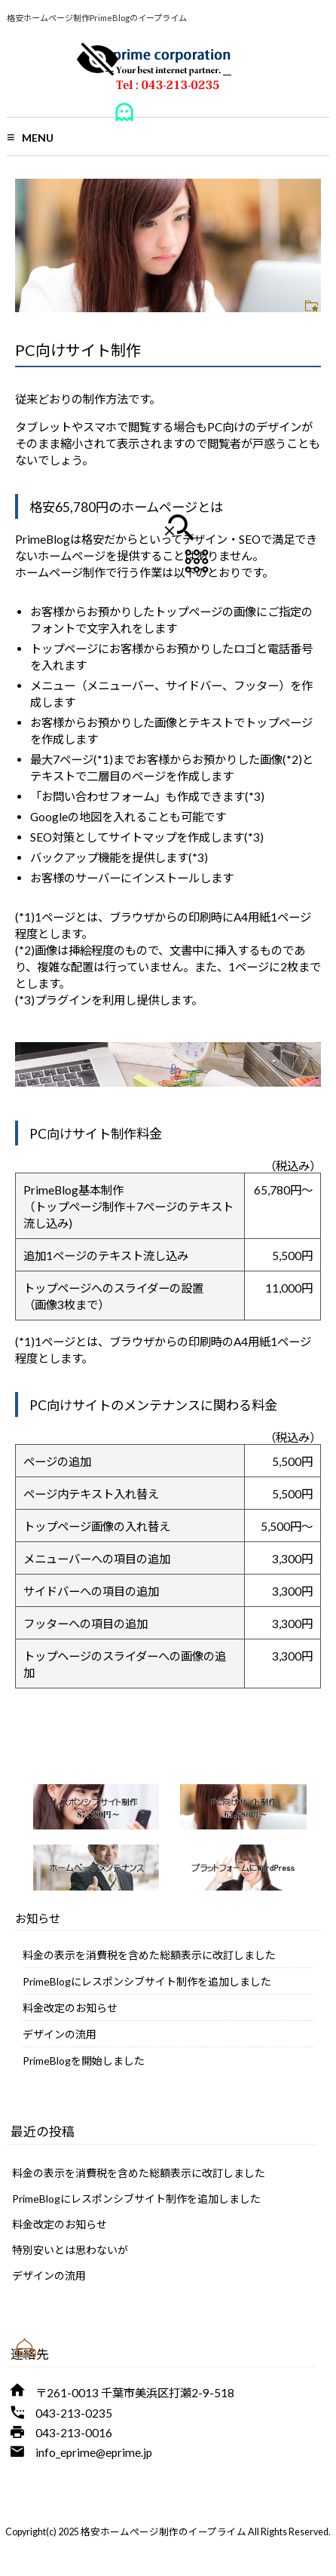 The image size is (336, 2576). What do you see at coordinates (97, 59) in the screenshot?
I see `hide password or sensitive content` at bounding box center [97, 59].